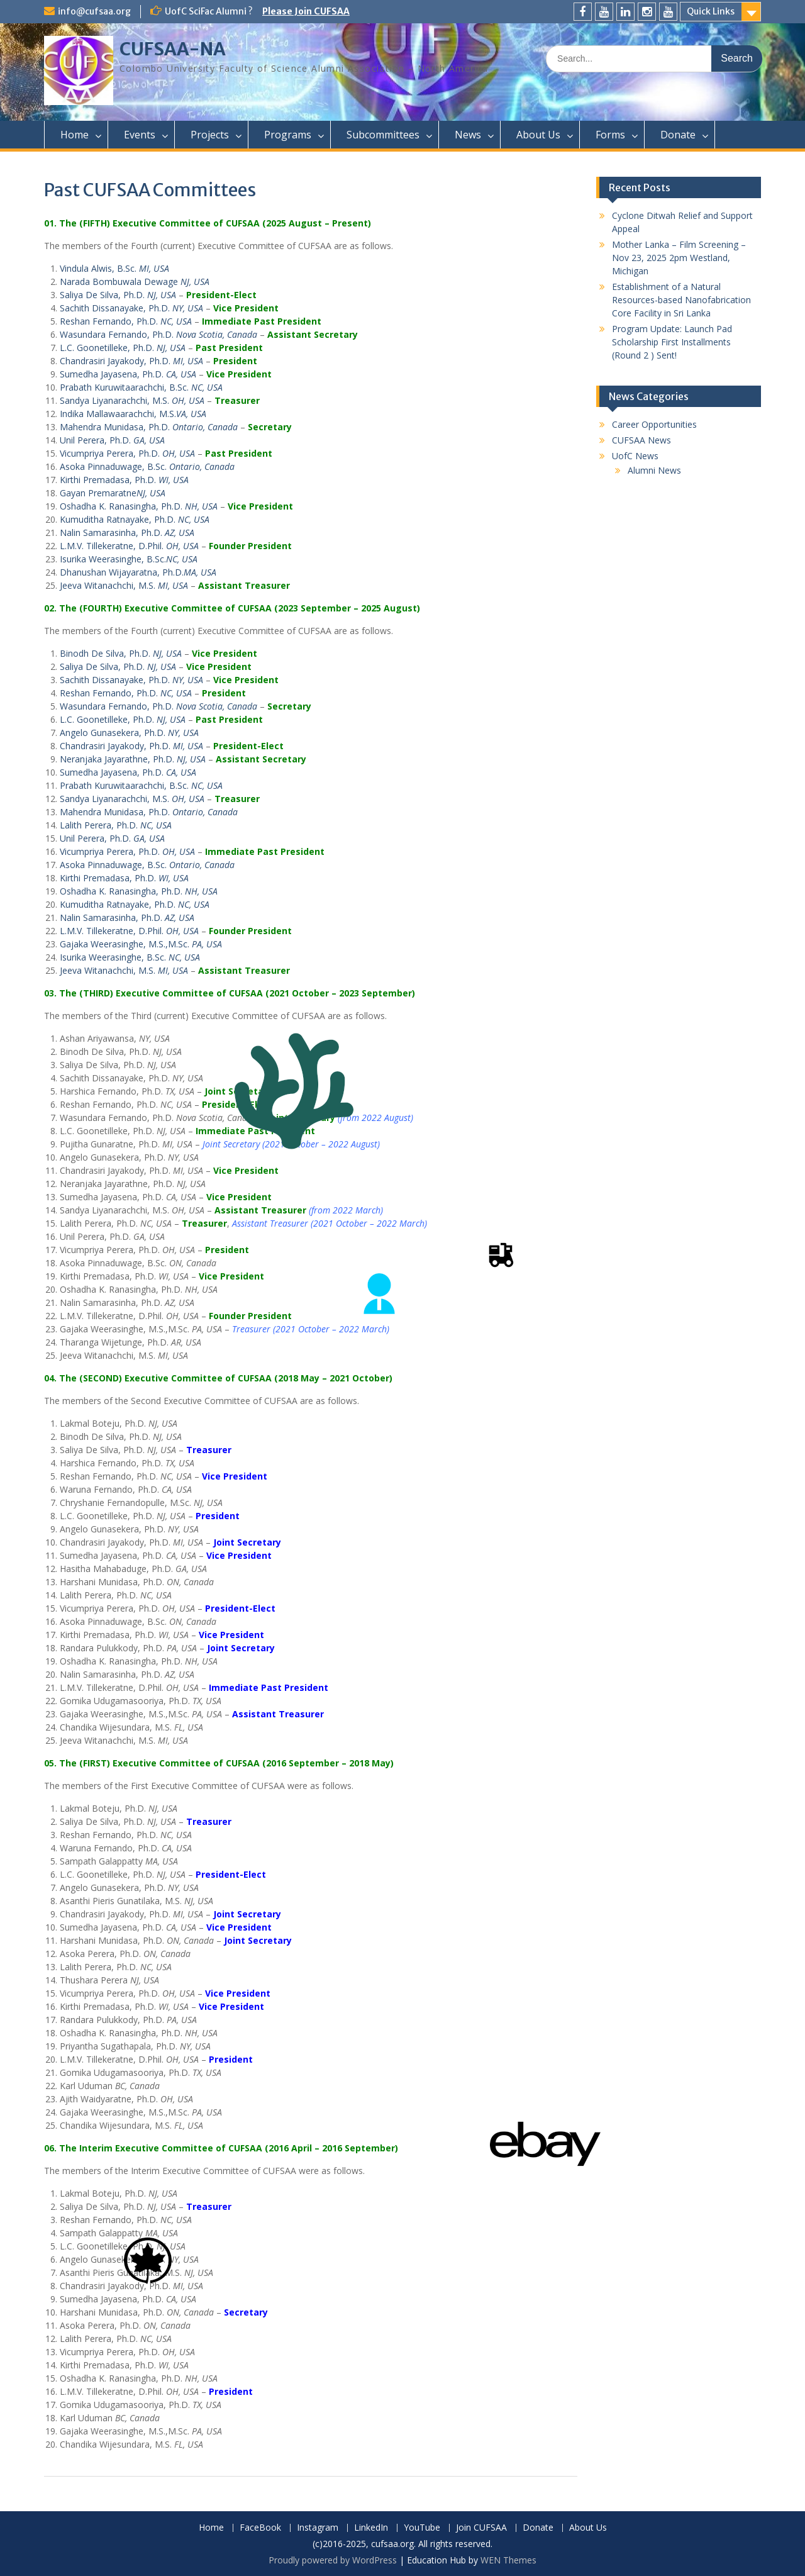 The height and width of the screenshot is (2576, 805). I want to click on order food for delivery or pickup, so click(501, 1256).